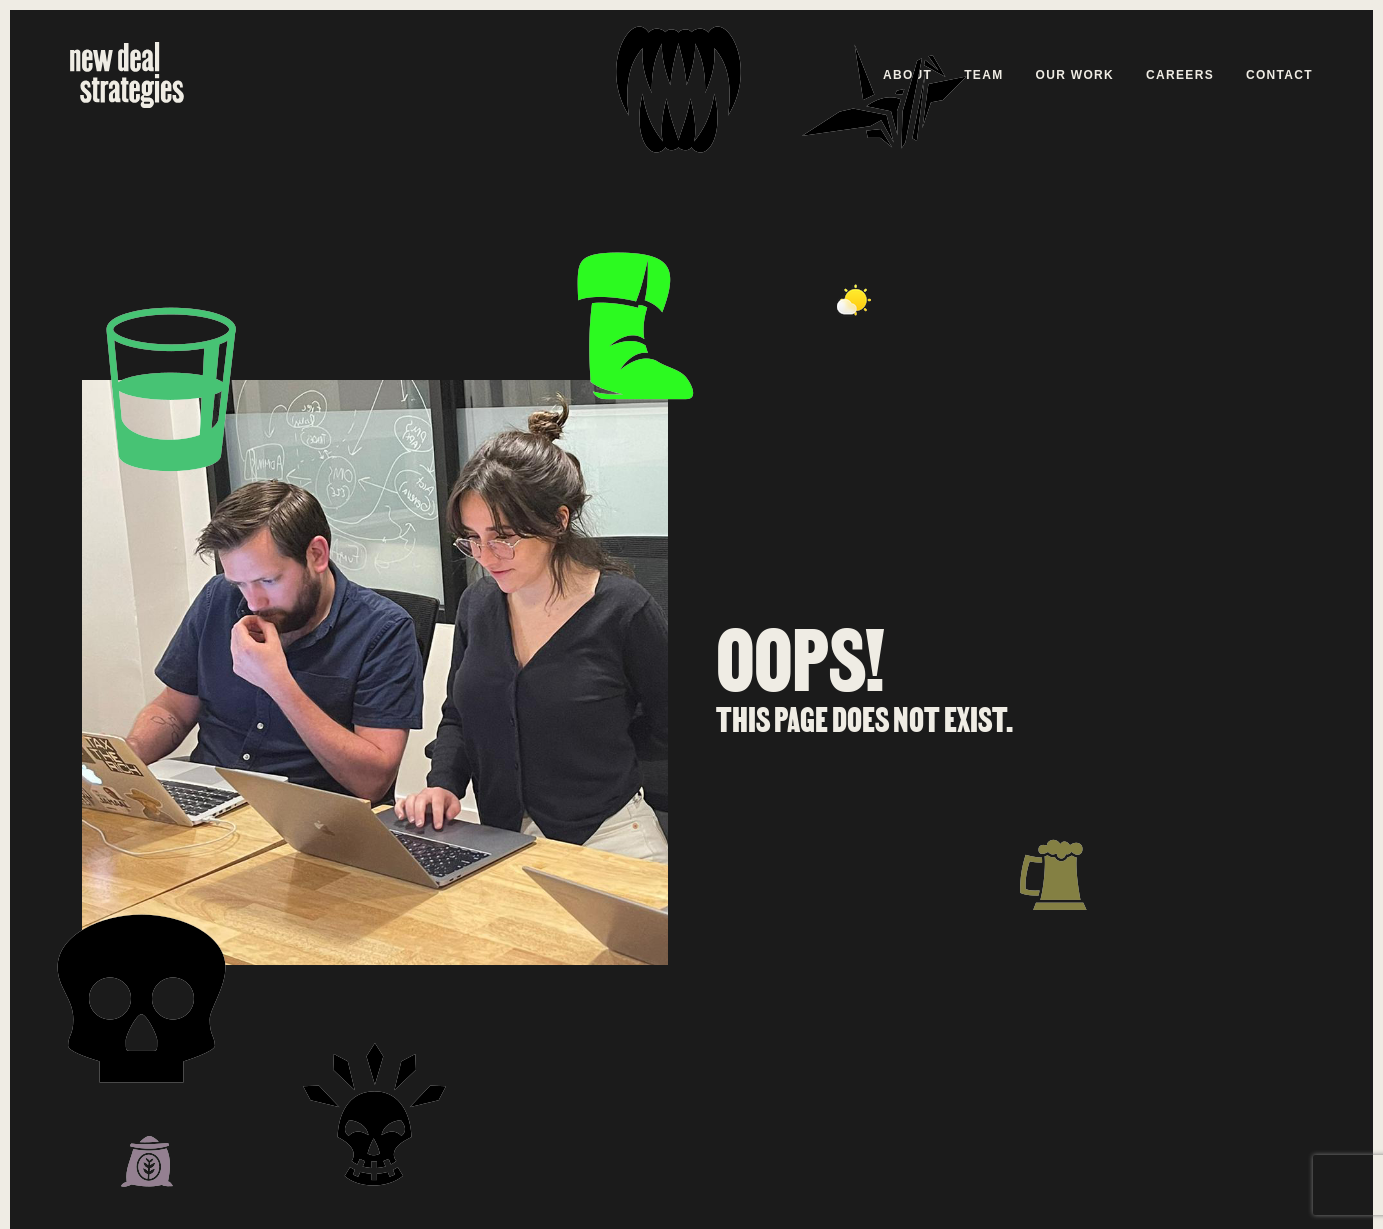  What do you see at coordinates (1054, 875) in the screenshot?
I see `access a tavern or pub location in-game` at bounding box center [1054, 875].